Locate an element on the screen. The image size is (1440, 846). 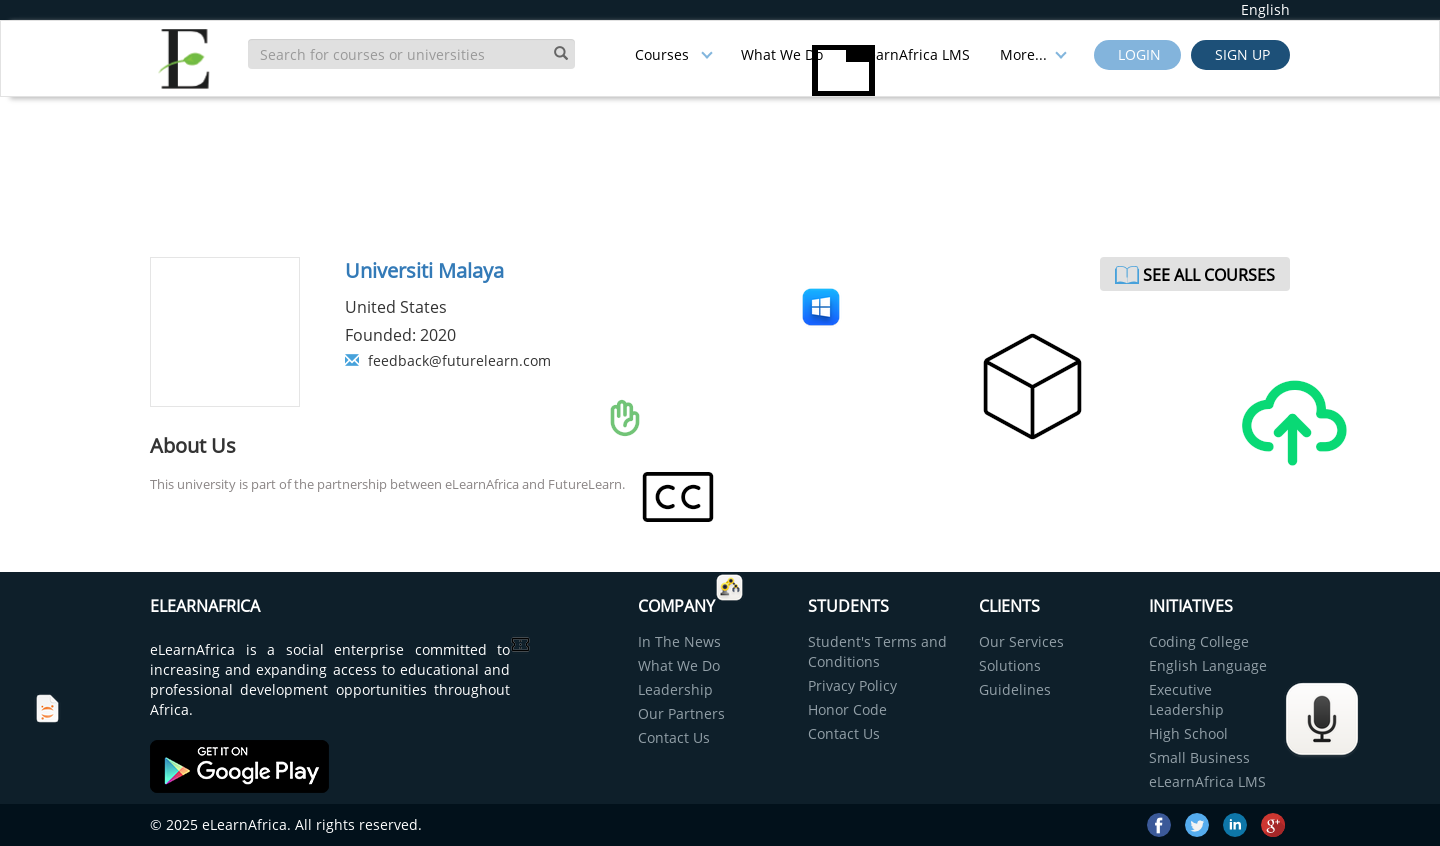
view your tickets or passes is located at coordinates (520, 644).